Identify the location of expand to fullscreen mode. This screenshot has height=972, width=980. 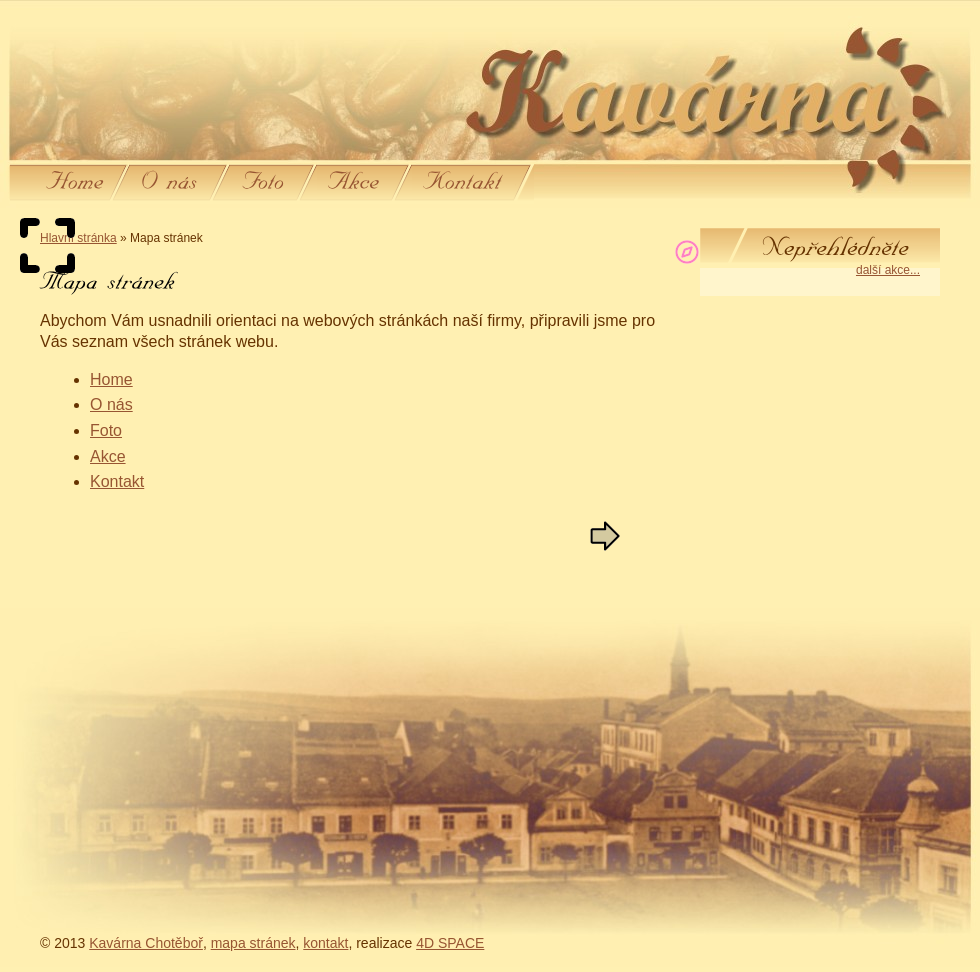
(47, 245).